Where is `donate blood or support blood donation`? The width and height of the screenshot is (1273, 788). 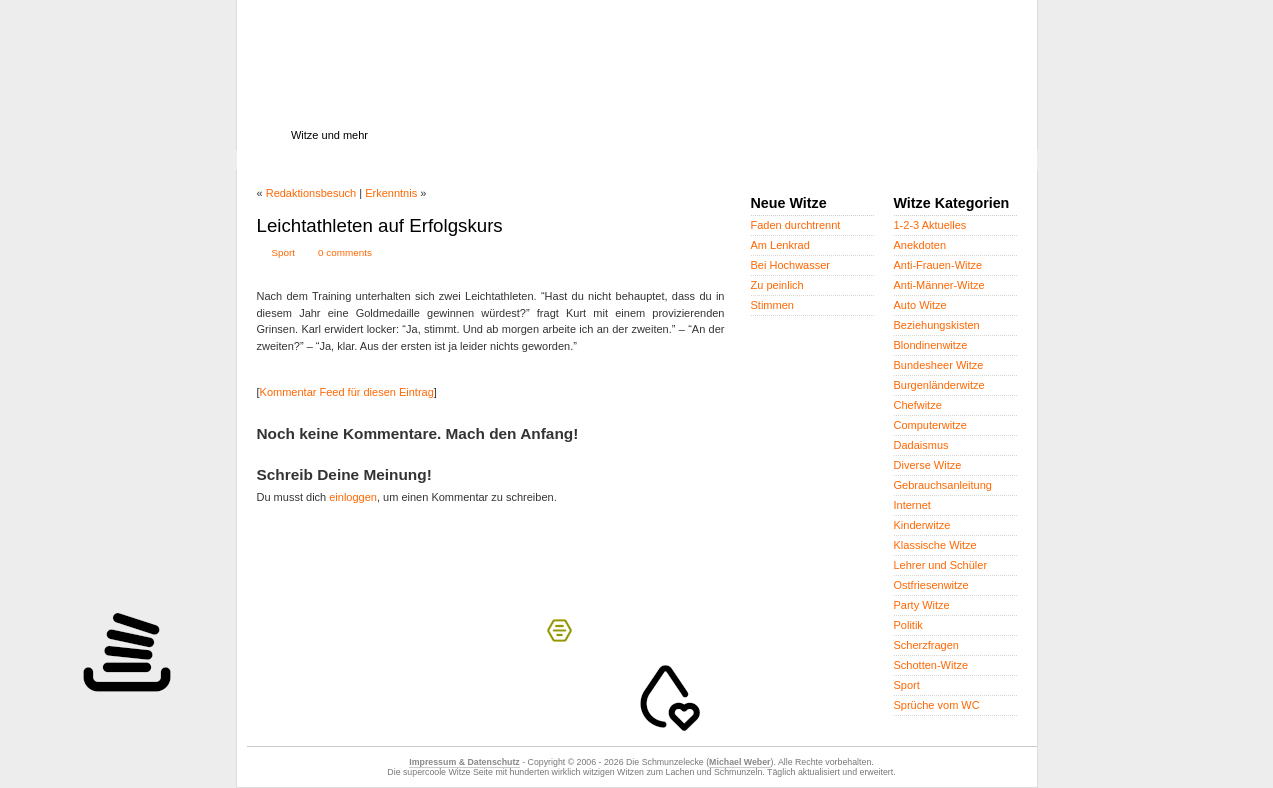 donate blood or support blood donation is located at coordinates (665, 696).